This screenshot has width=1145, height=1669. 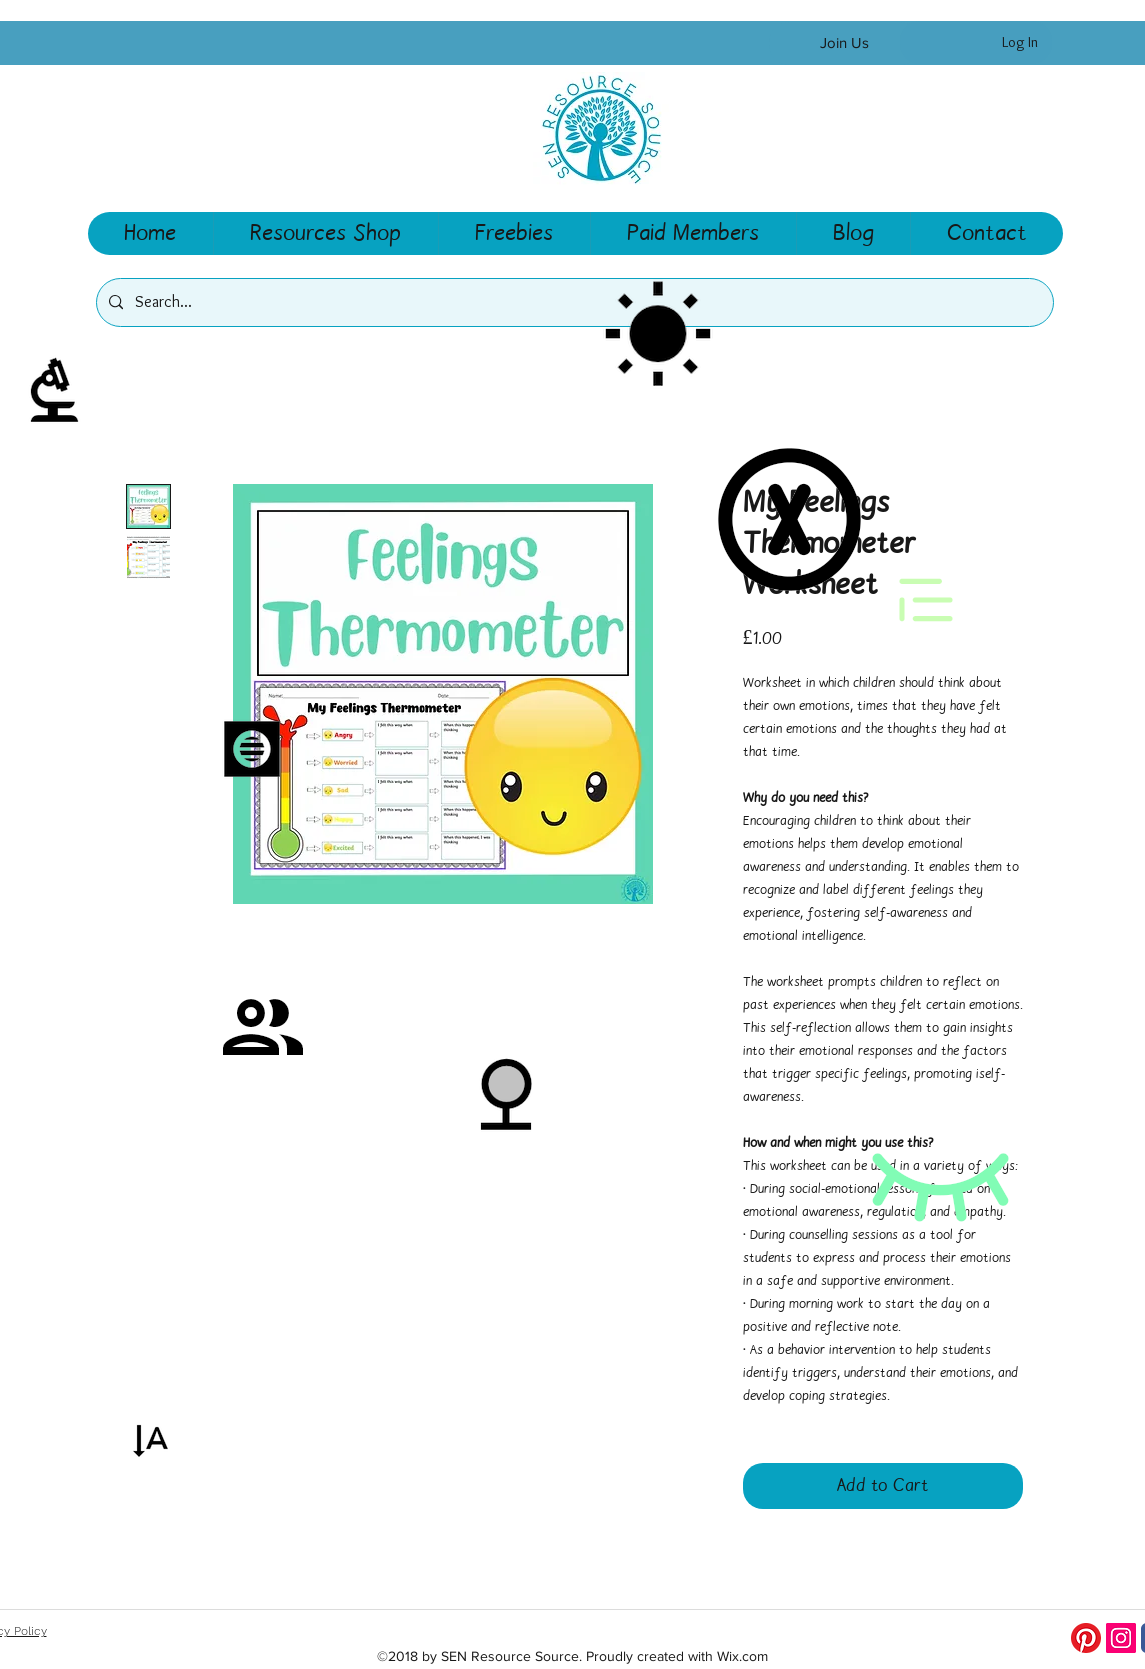 What do you see at coordinates (54, 391) in the screenshot?
I see `access biotech or laboratory features` at bounding box center [54, 391].